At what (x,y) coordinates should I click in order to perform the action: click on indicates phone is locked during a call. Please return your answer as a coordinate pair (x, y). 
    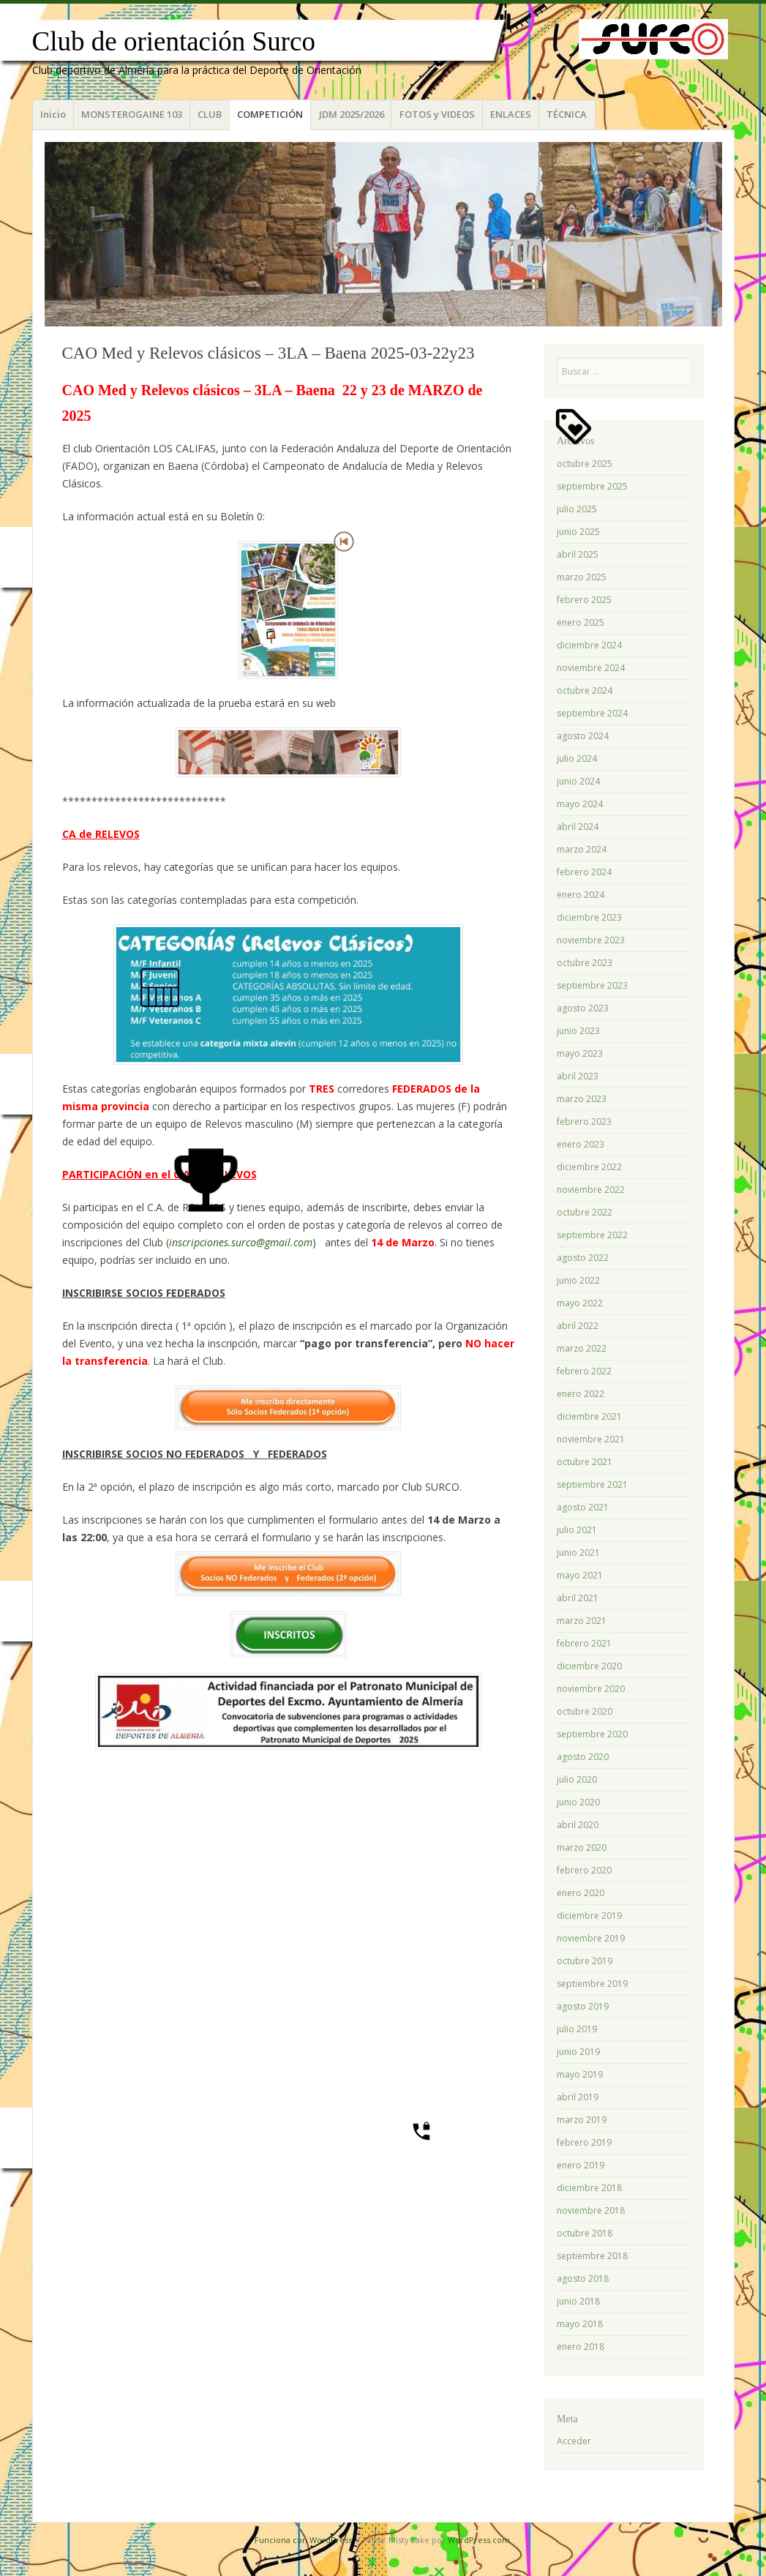
    Looking at the image, I should click on (421, 2132).